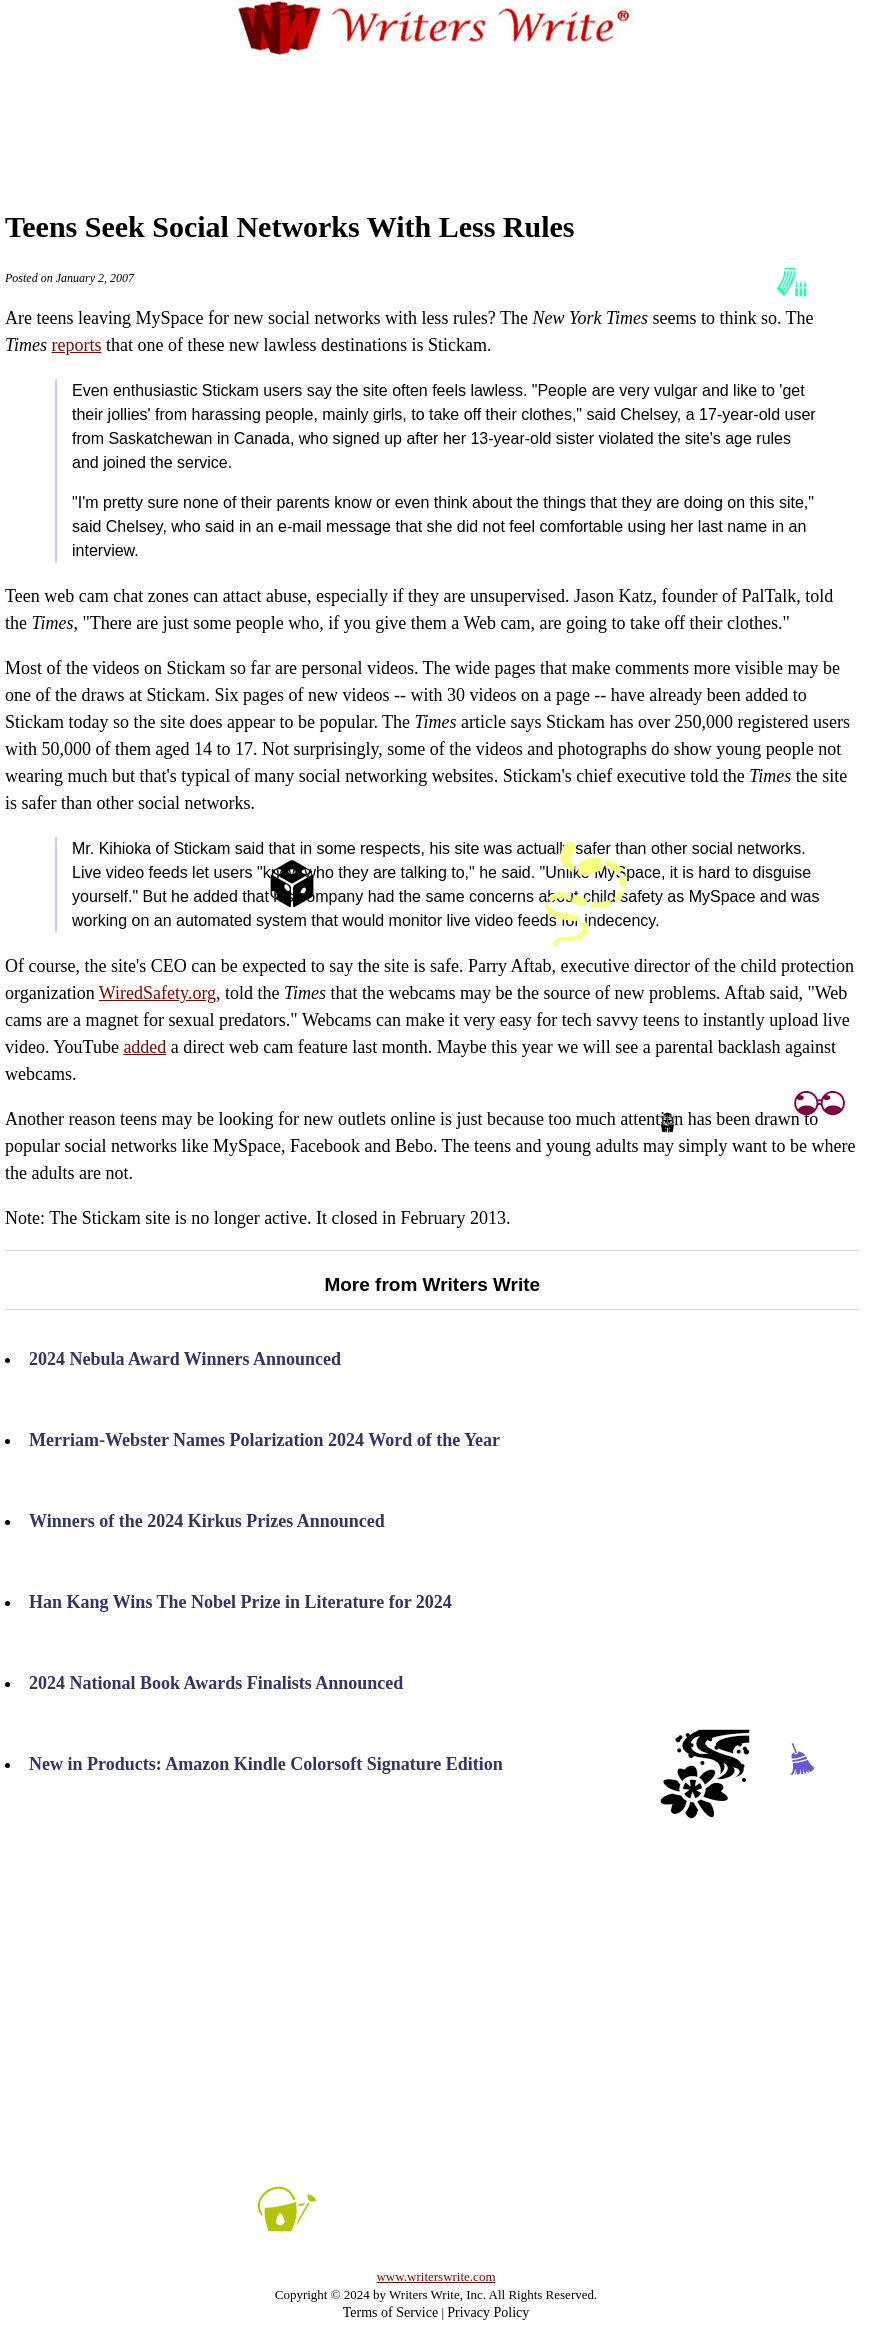 The image size is (872, 2326). I want to click on clear or clean up items, so click(798, 1759).